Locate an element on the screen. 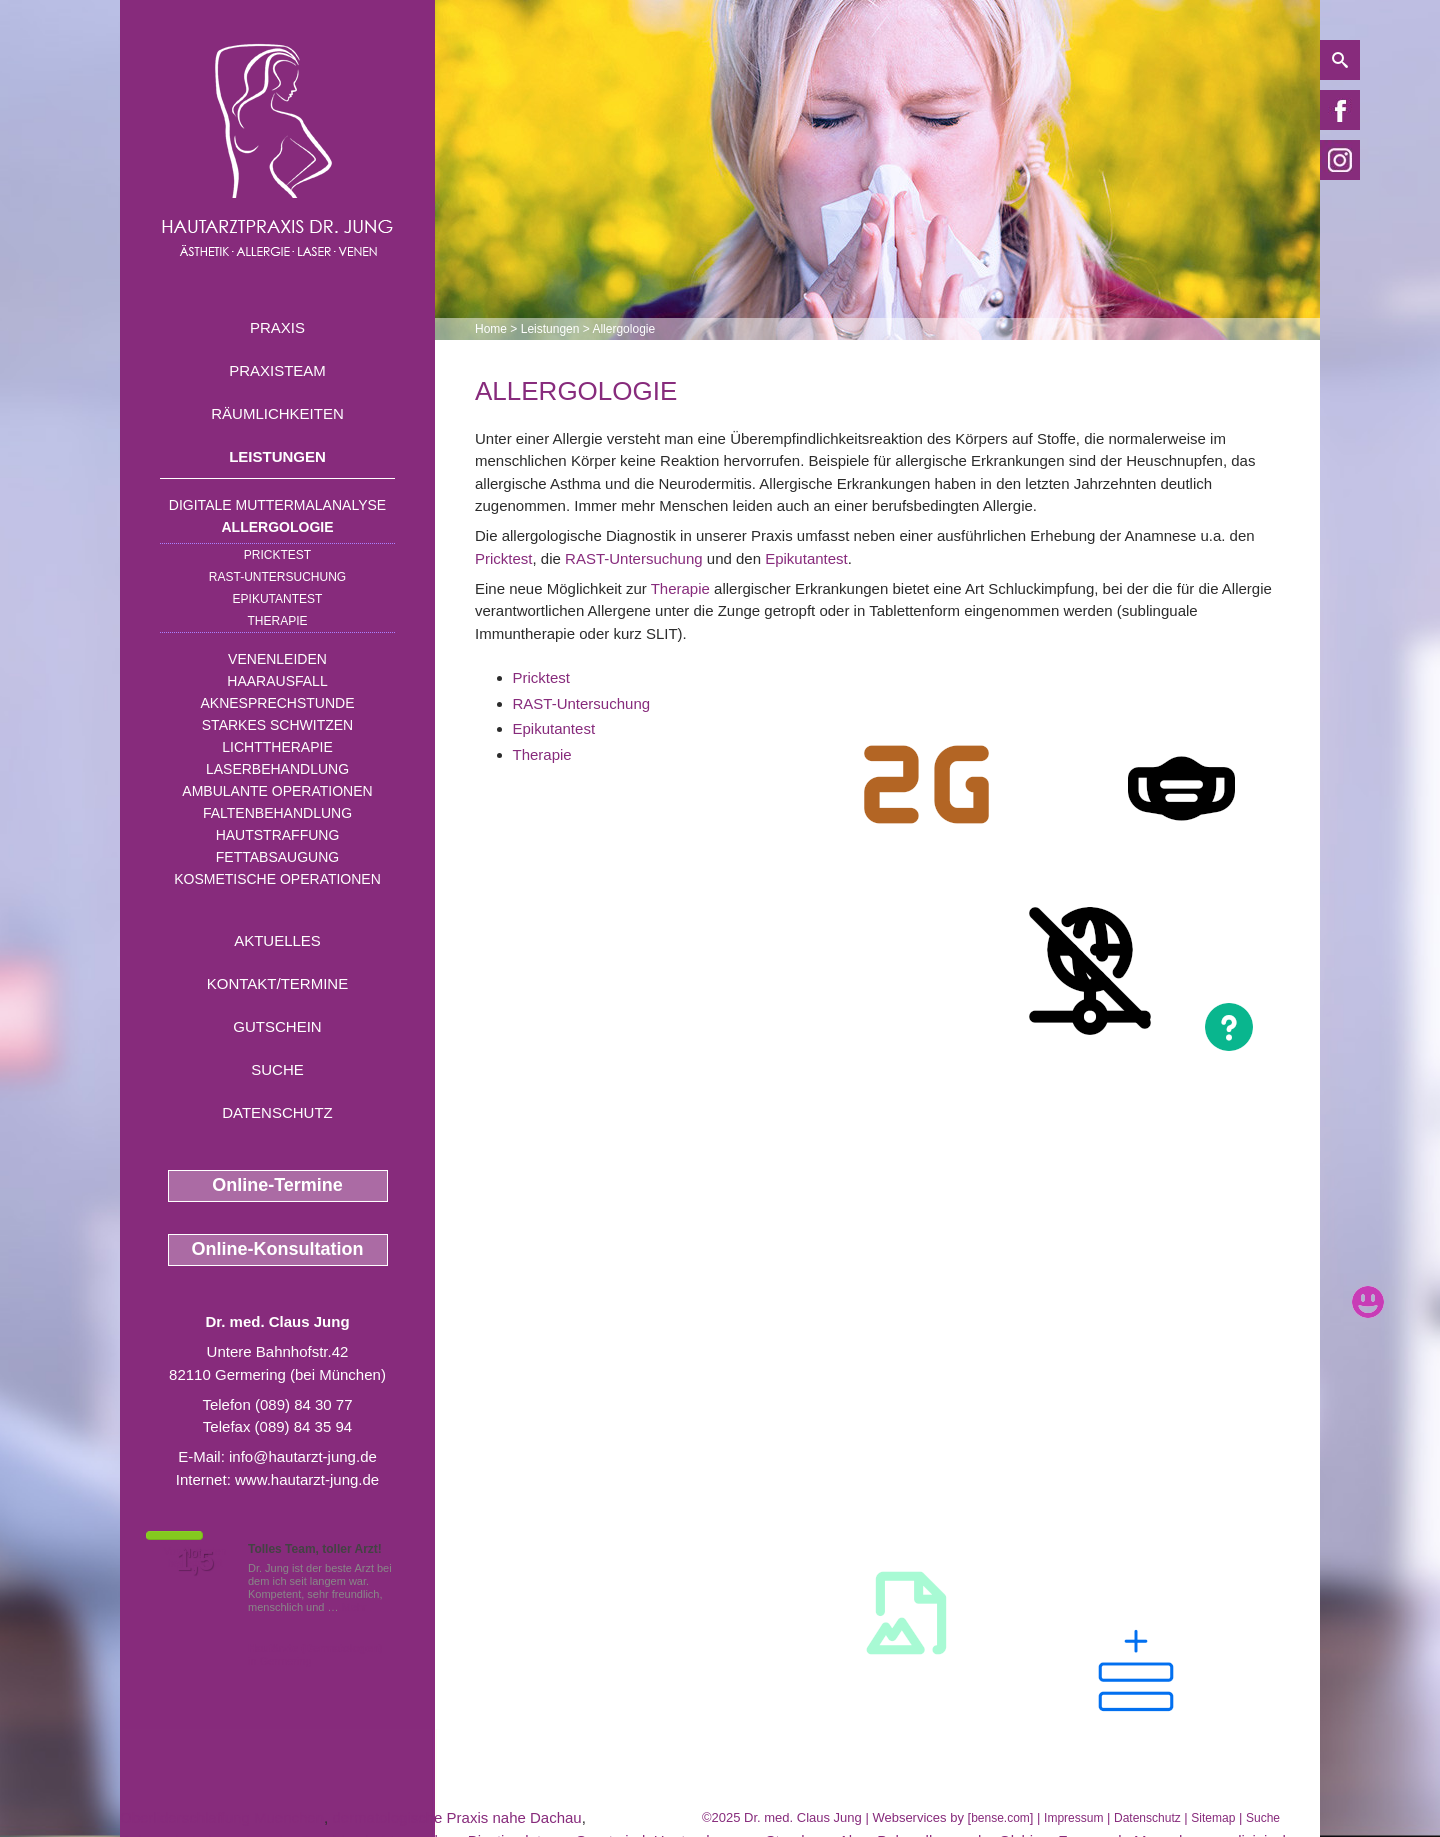 This screenshot has width=1440, height=1837. network connection unavailable is located at coordinates (1090, 968).